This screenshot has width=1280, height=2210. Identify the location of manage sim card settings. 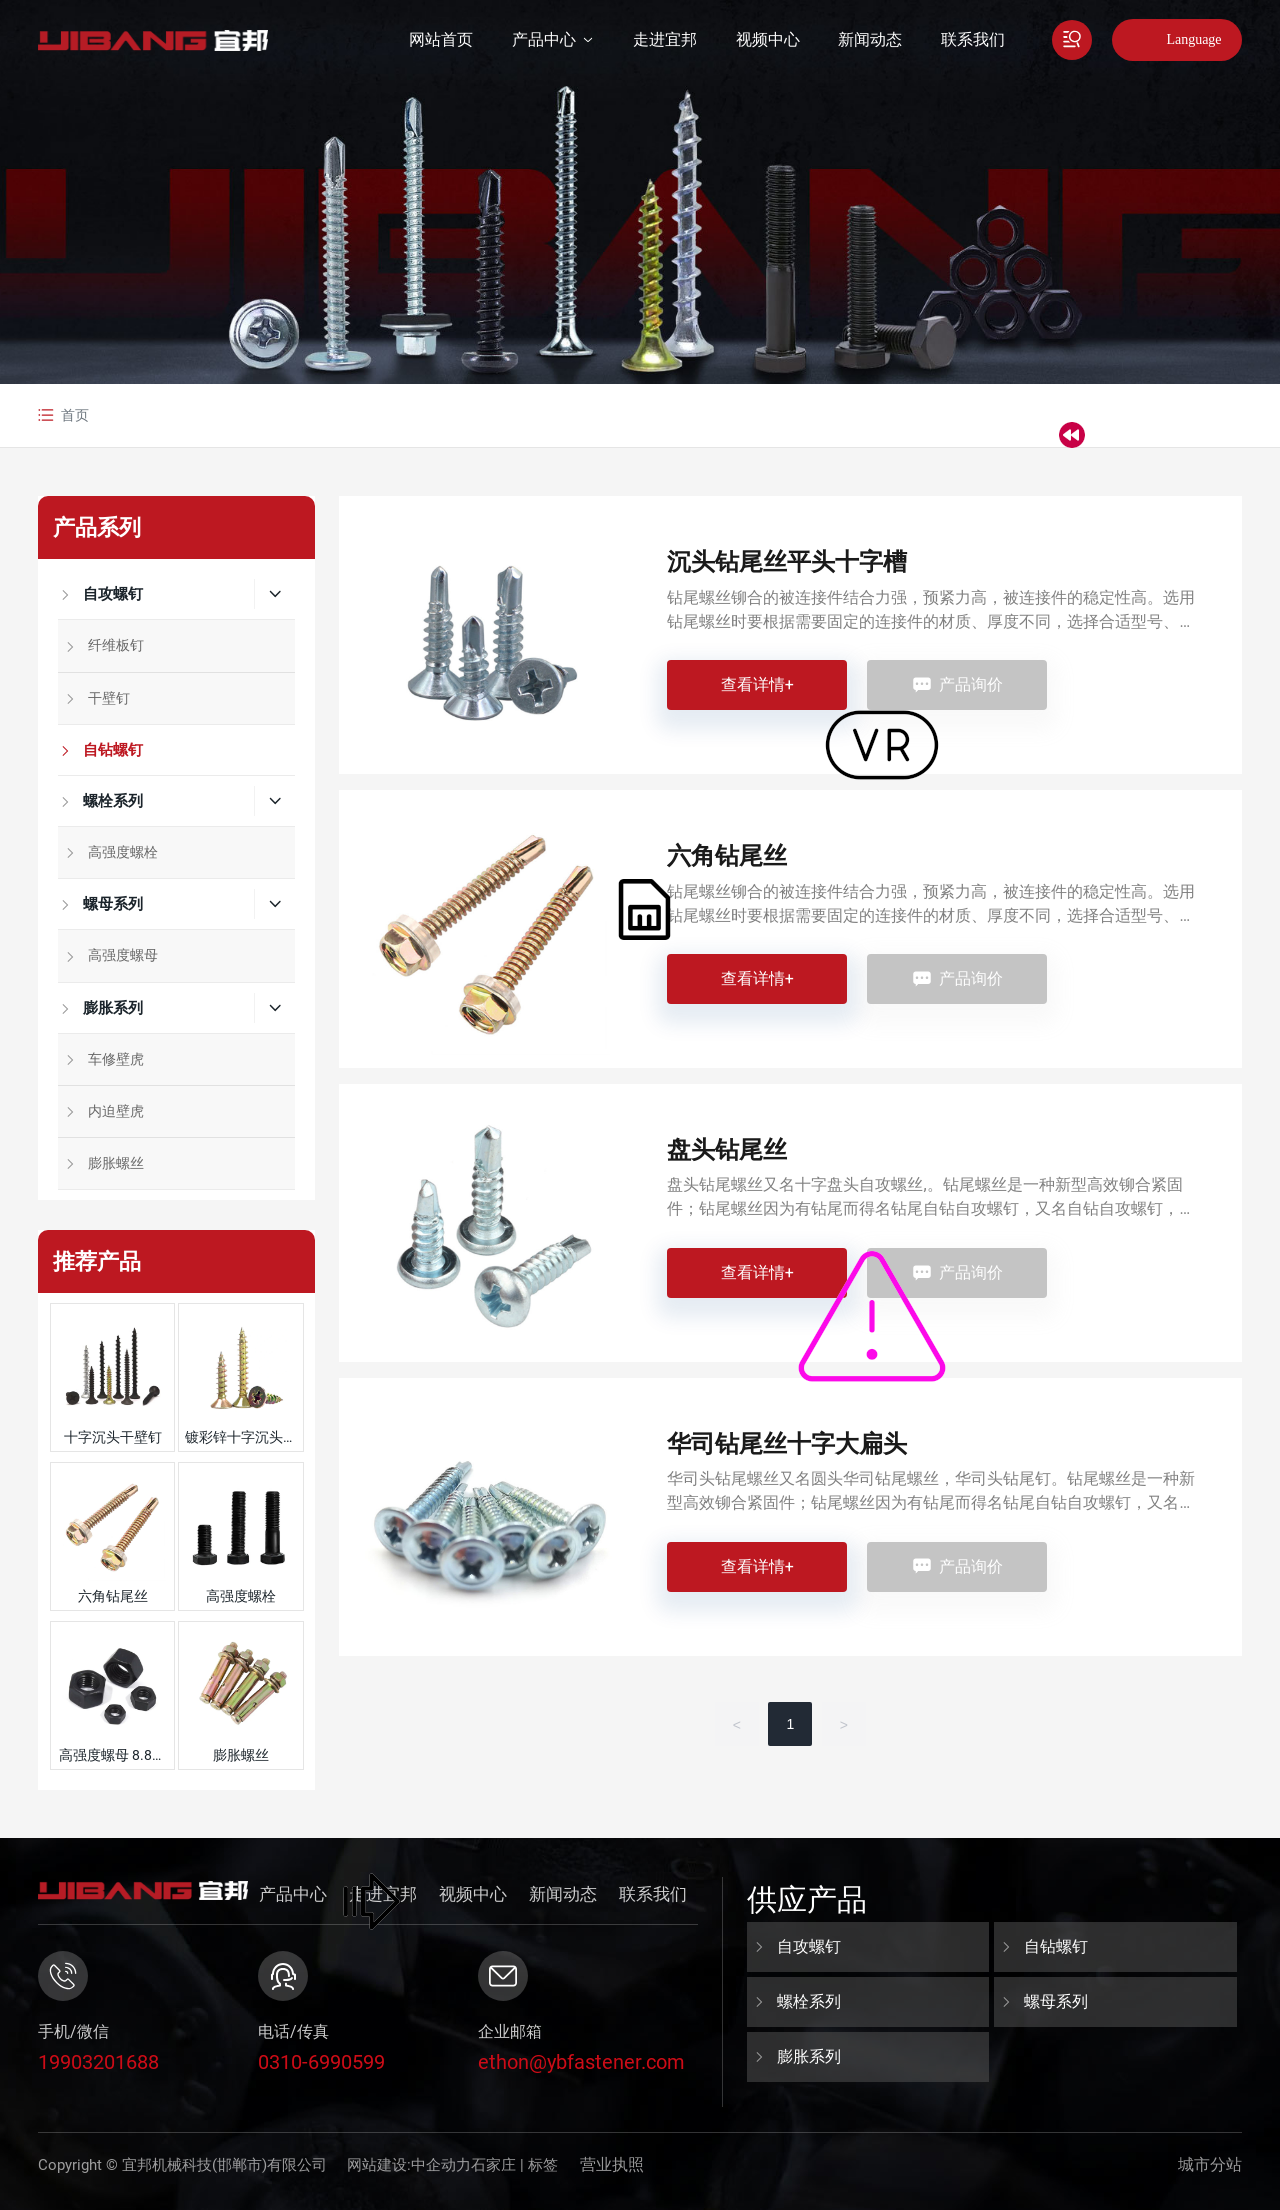
(644, 909).